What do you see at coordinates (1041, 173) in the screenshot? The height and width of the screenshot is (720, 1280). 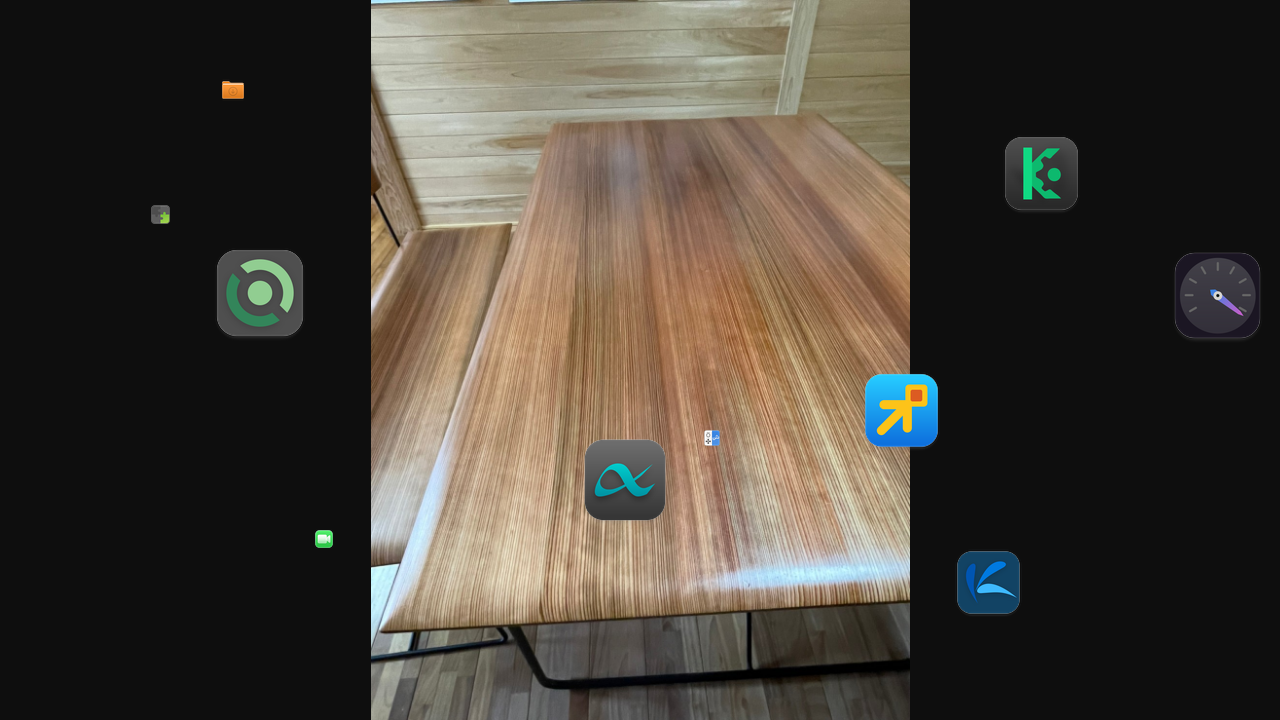 I see `open cachyos kernel manager` at bounding box center [1041, 173].